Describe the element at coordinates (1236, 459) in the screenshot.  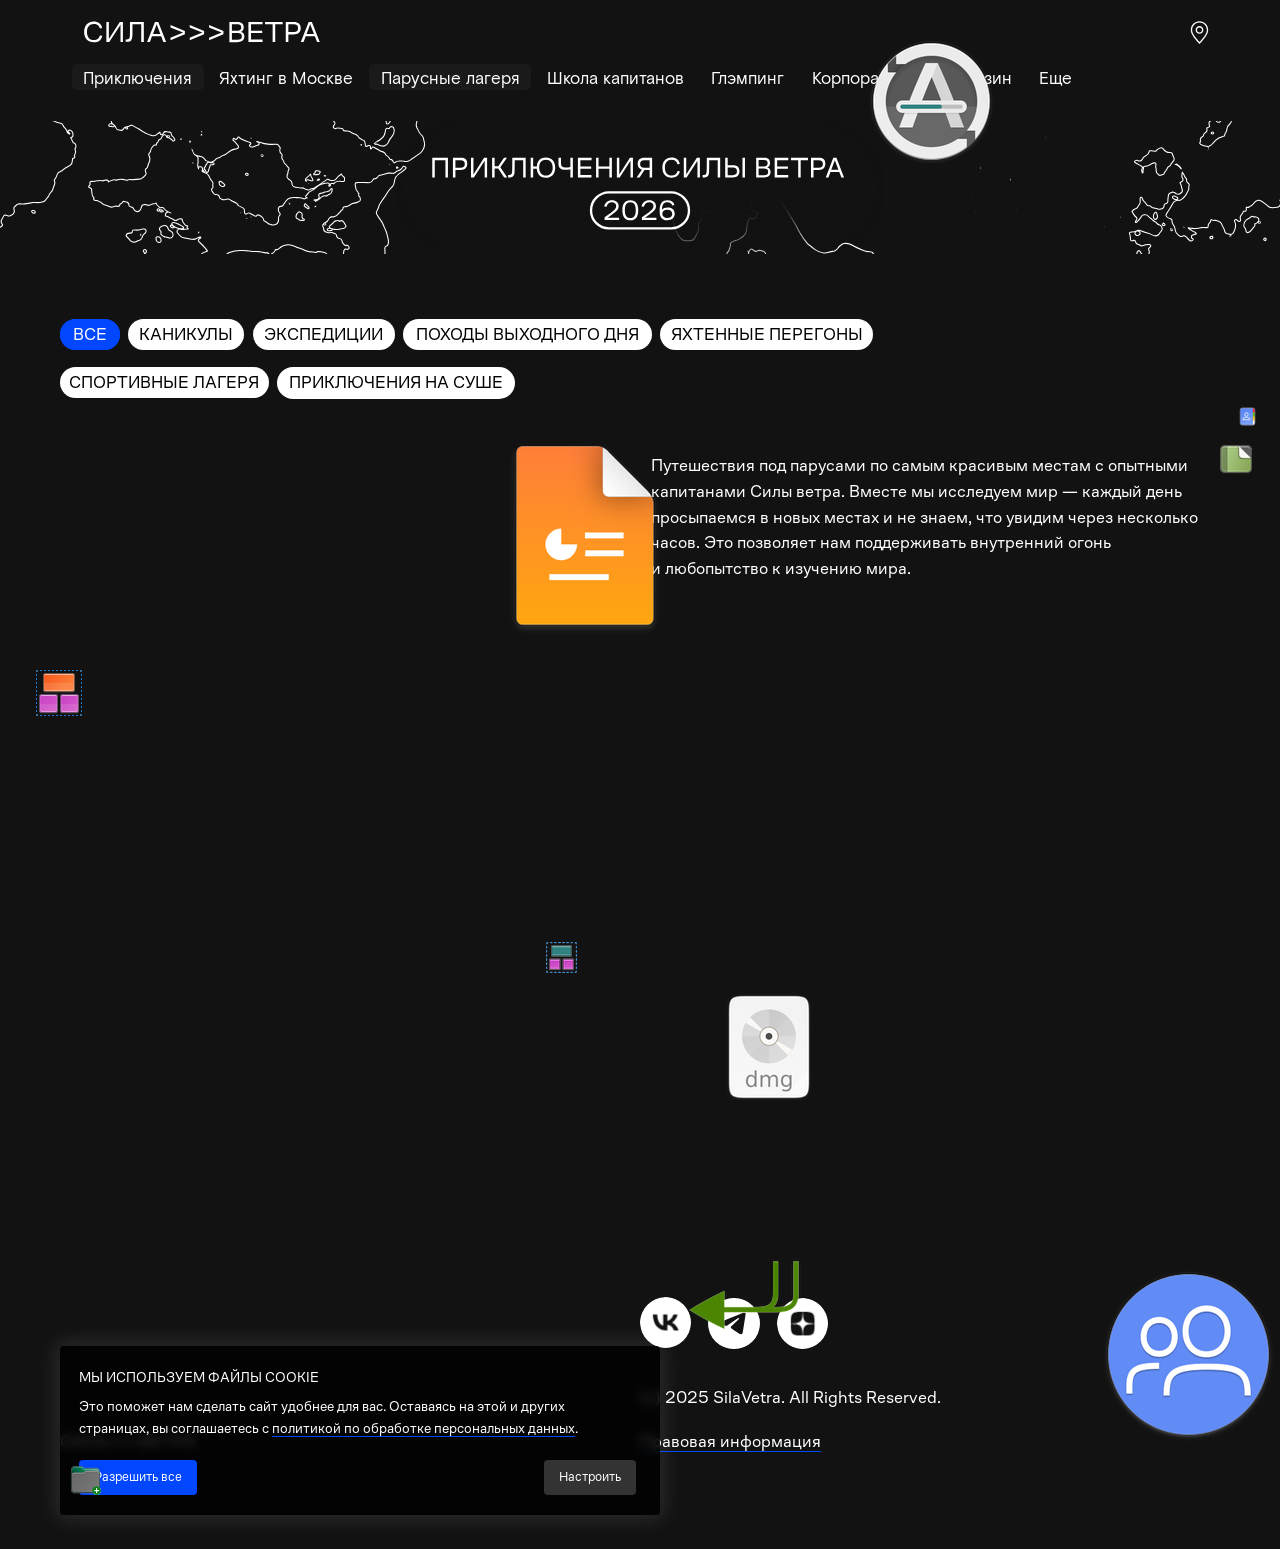
I see `change desktop wallpaper settings` at that location.